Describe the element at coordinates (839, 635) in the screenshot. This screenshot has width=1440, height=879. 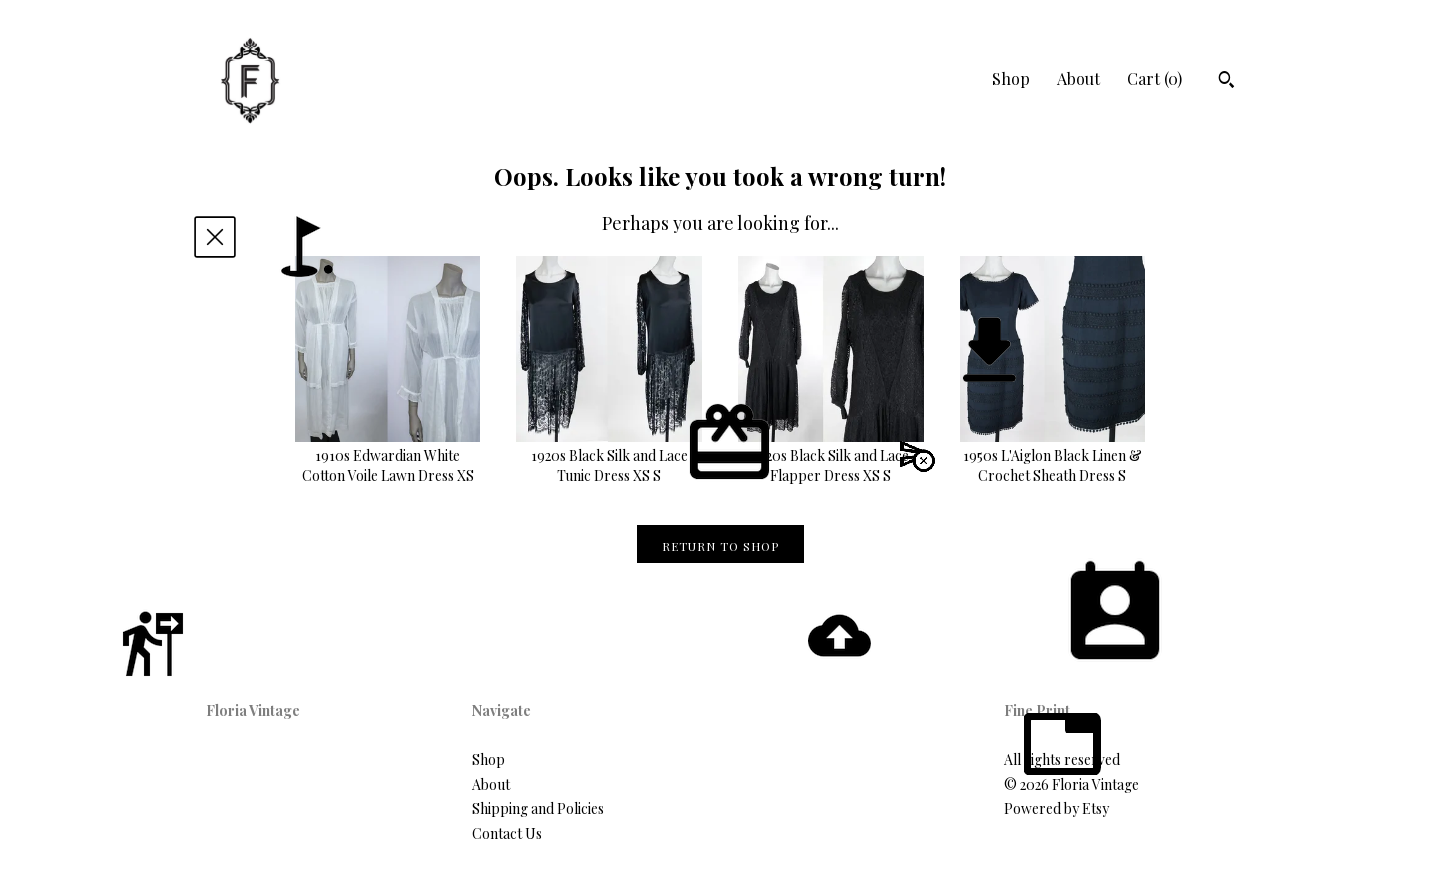
I see `upload files to cloud storage` at that location.